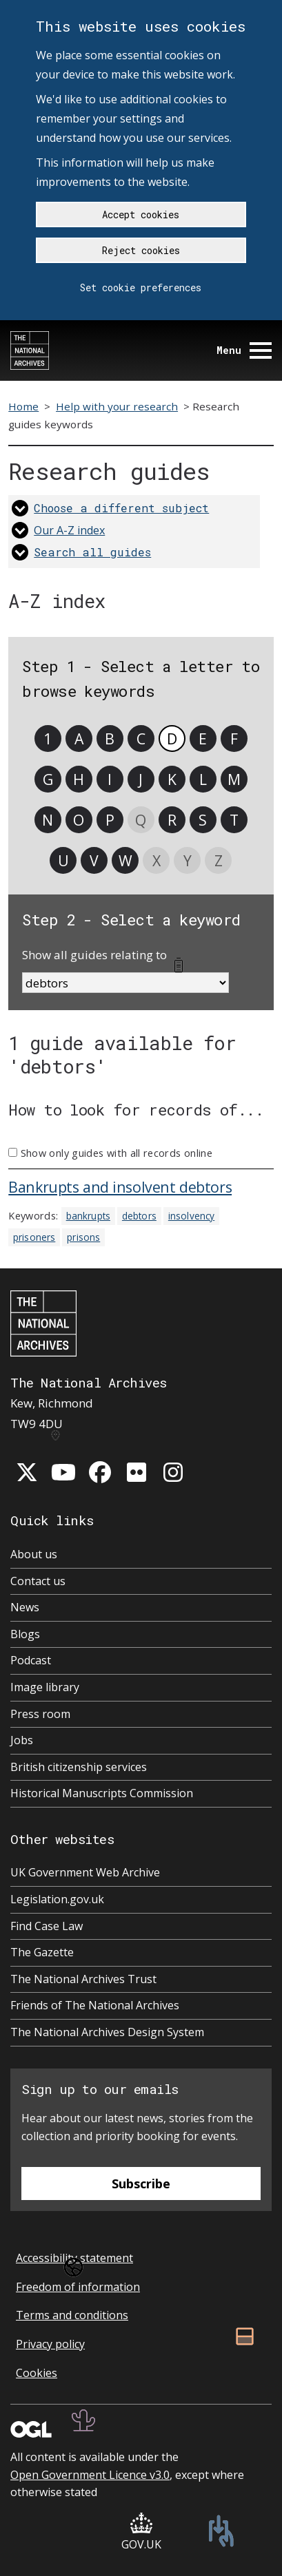 This screenshot has width=282, height=2576. Describe the element at coordinates (219, 2531) in the screenshot. I see `withdraw funds or cash out` at that location.